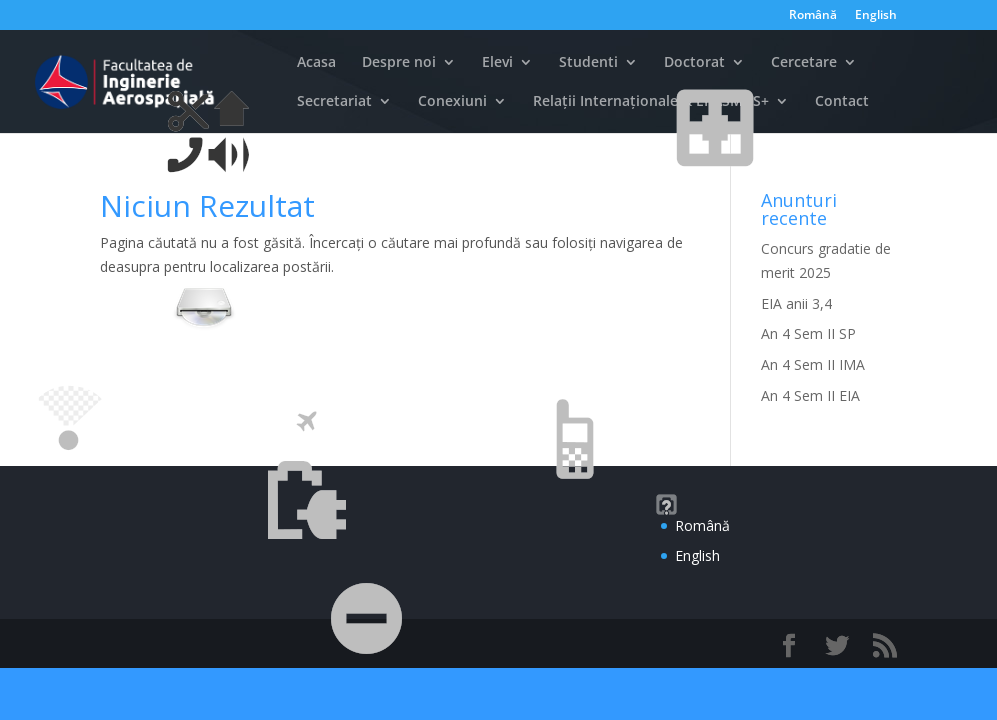  I want to click on indicates an error or failed action, so click(366, 618).